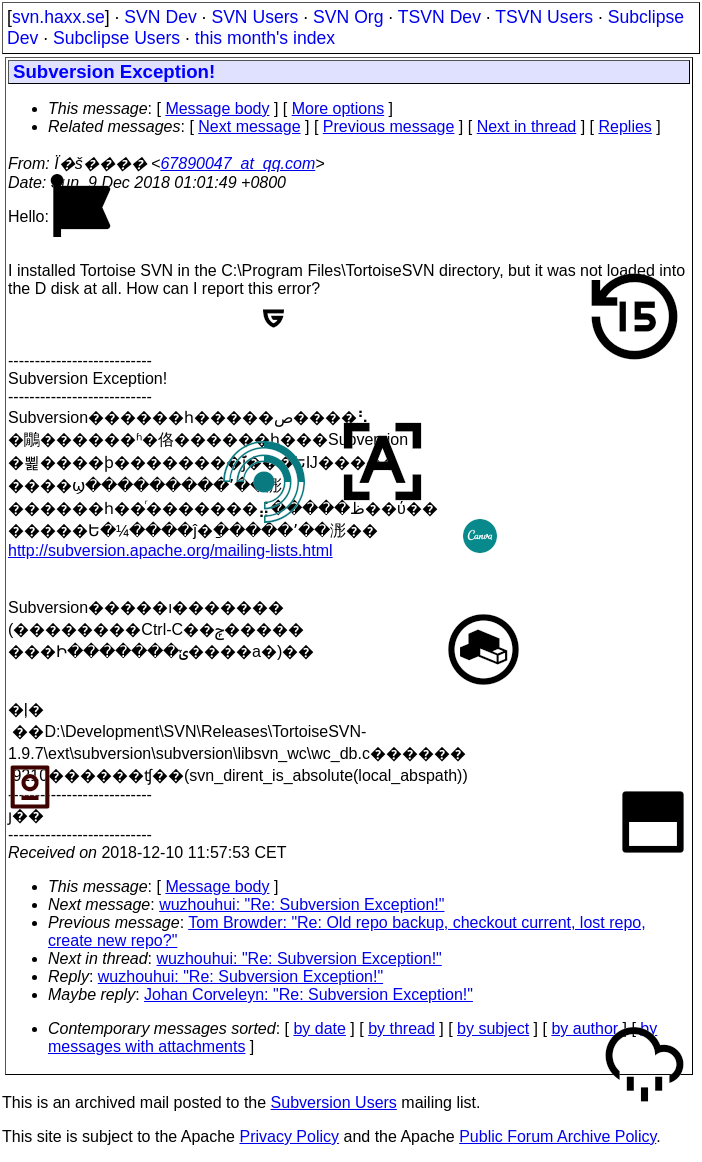 This screenshot has height=1162, width=702. What do you see at coordinates (30, 787) in the screenshot?
I see `view passport or travel document details` at bounding box center [30, 787].